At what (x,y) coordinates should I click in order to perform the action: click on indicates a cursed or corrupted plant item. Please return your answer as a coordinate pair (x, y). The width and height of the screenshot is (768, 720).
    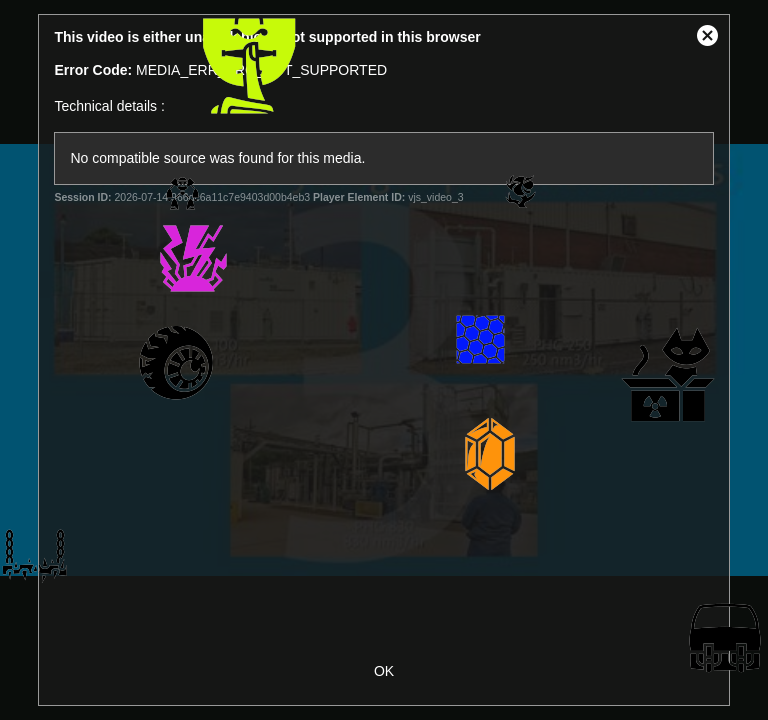
    Looking at the image, I should click on (521, 191).